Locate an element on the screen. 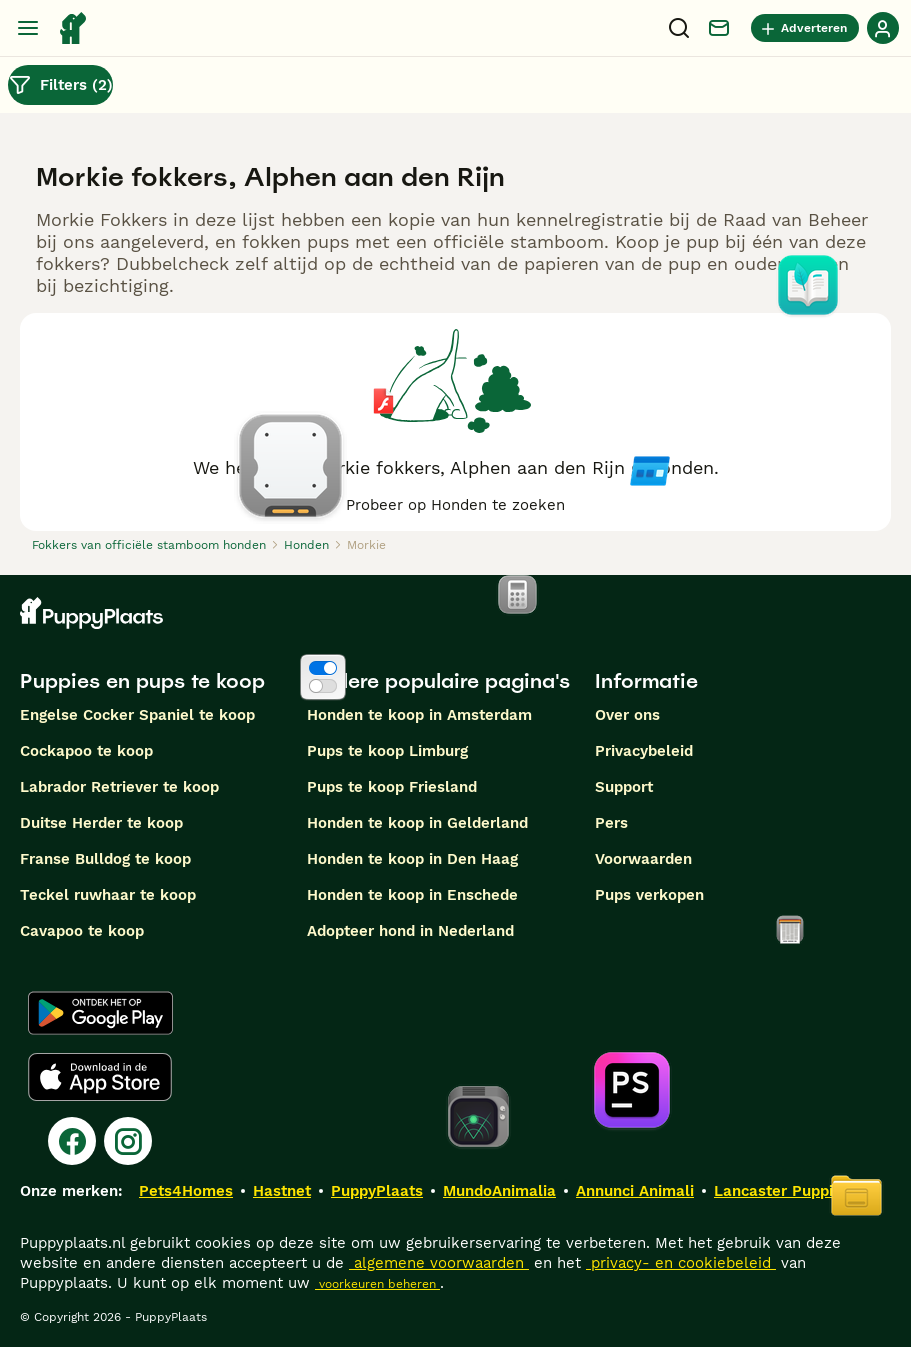  launch autoruns system utility is located at coordinates (650, 471).